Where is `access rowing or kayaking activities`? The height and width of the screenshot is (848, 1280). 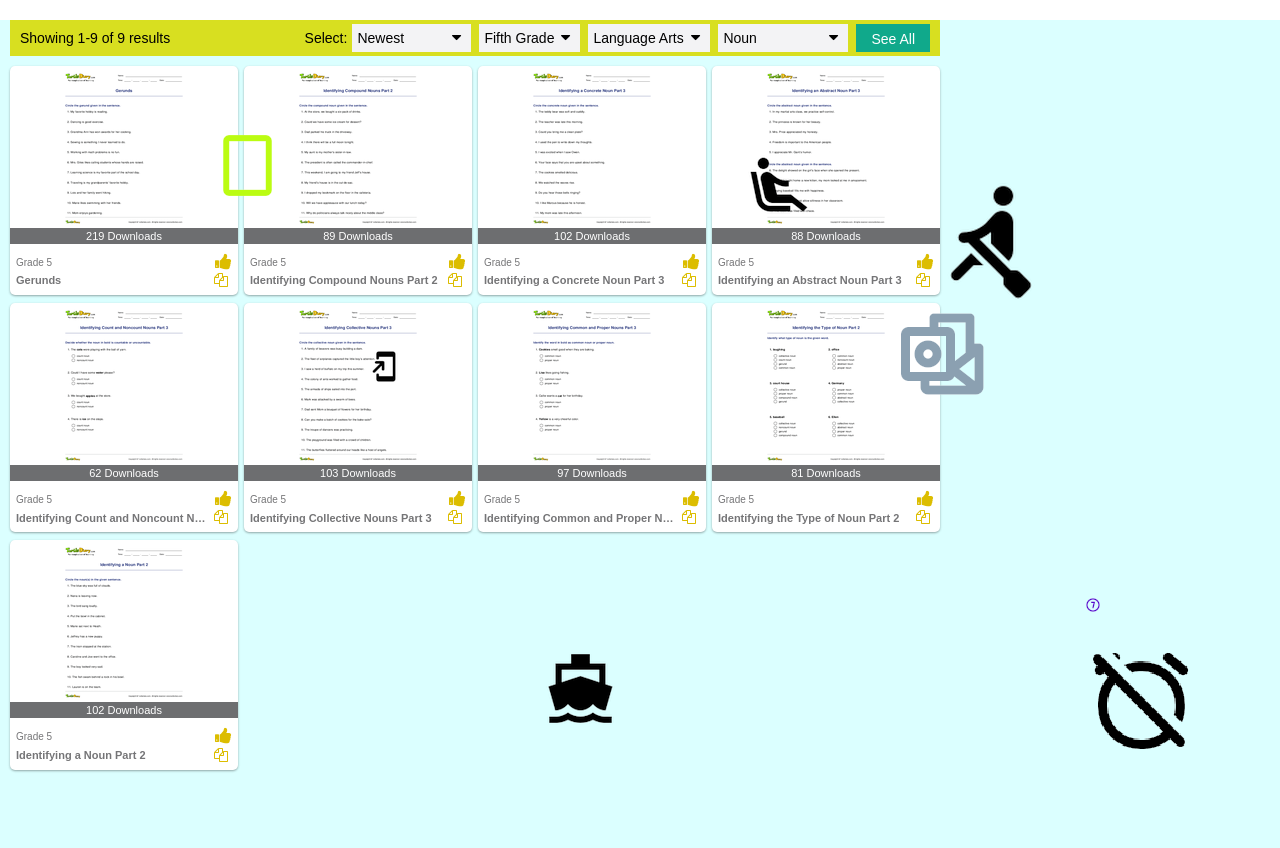 access rowing or kayaking activities is located at coordinates (988, 240).